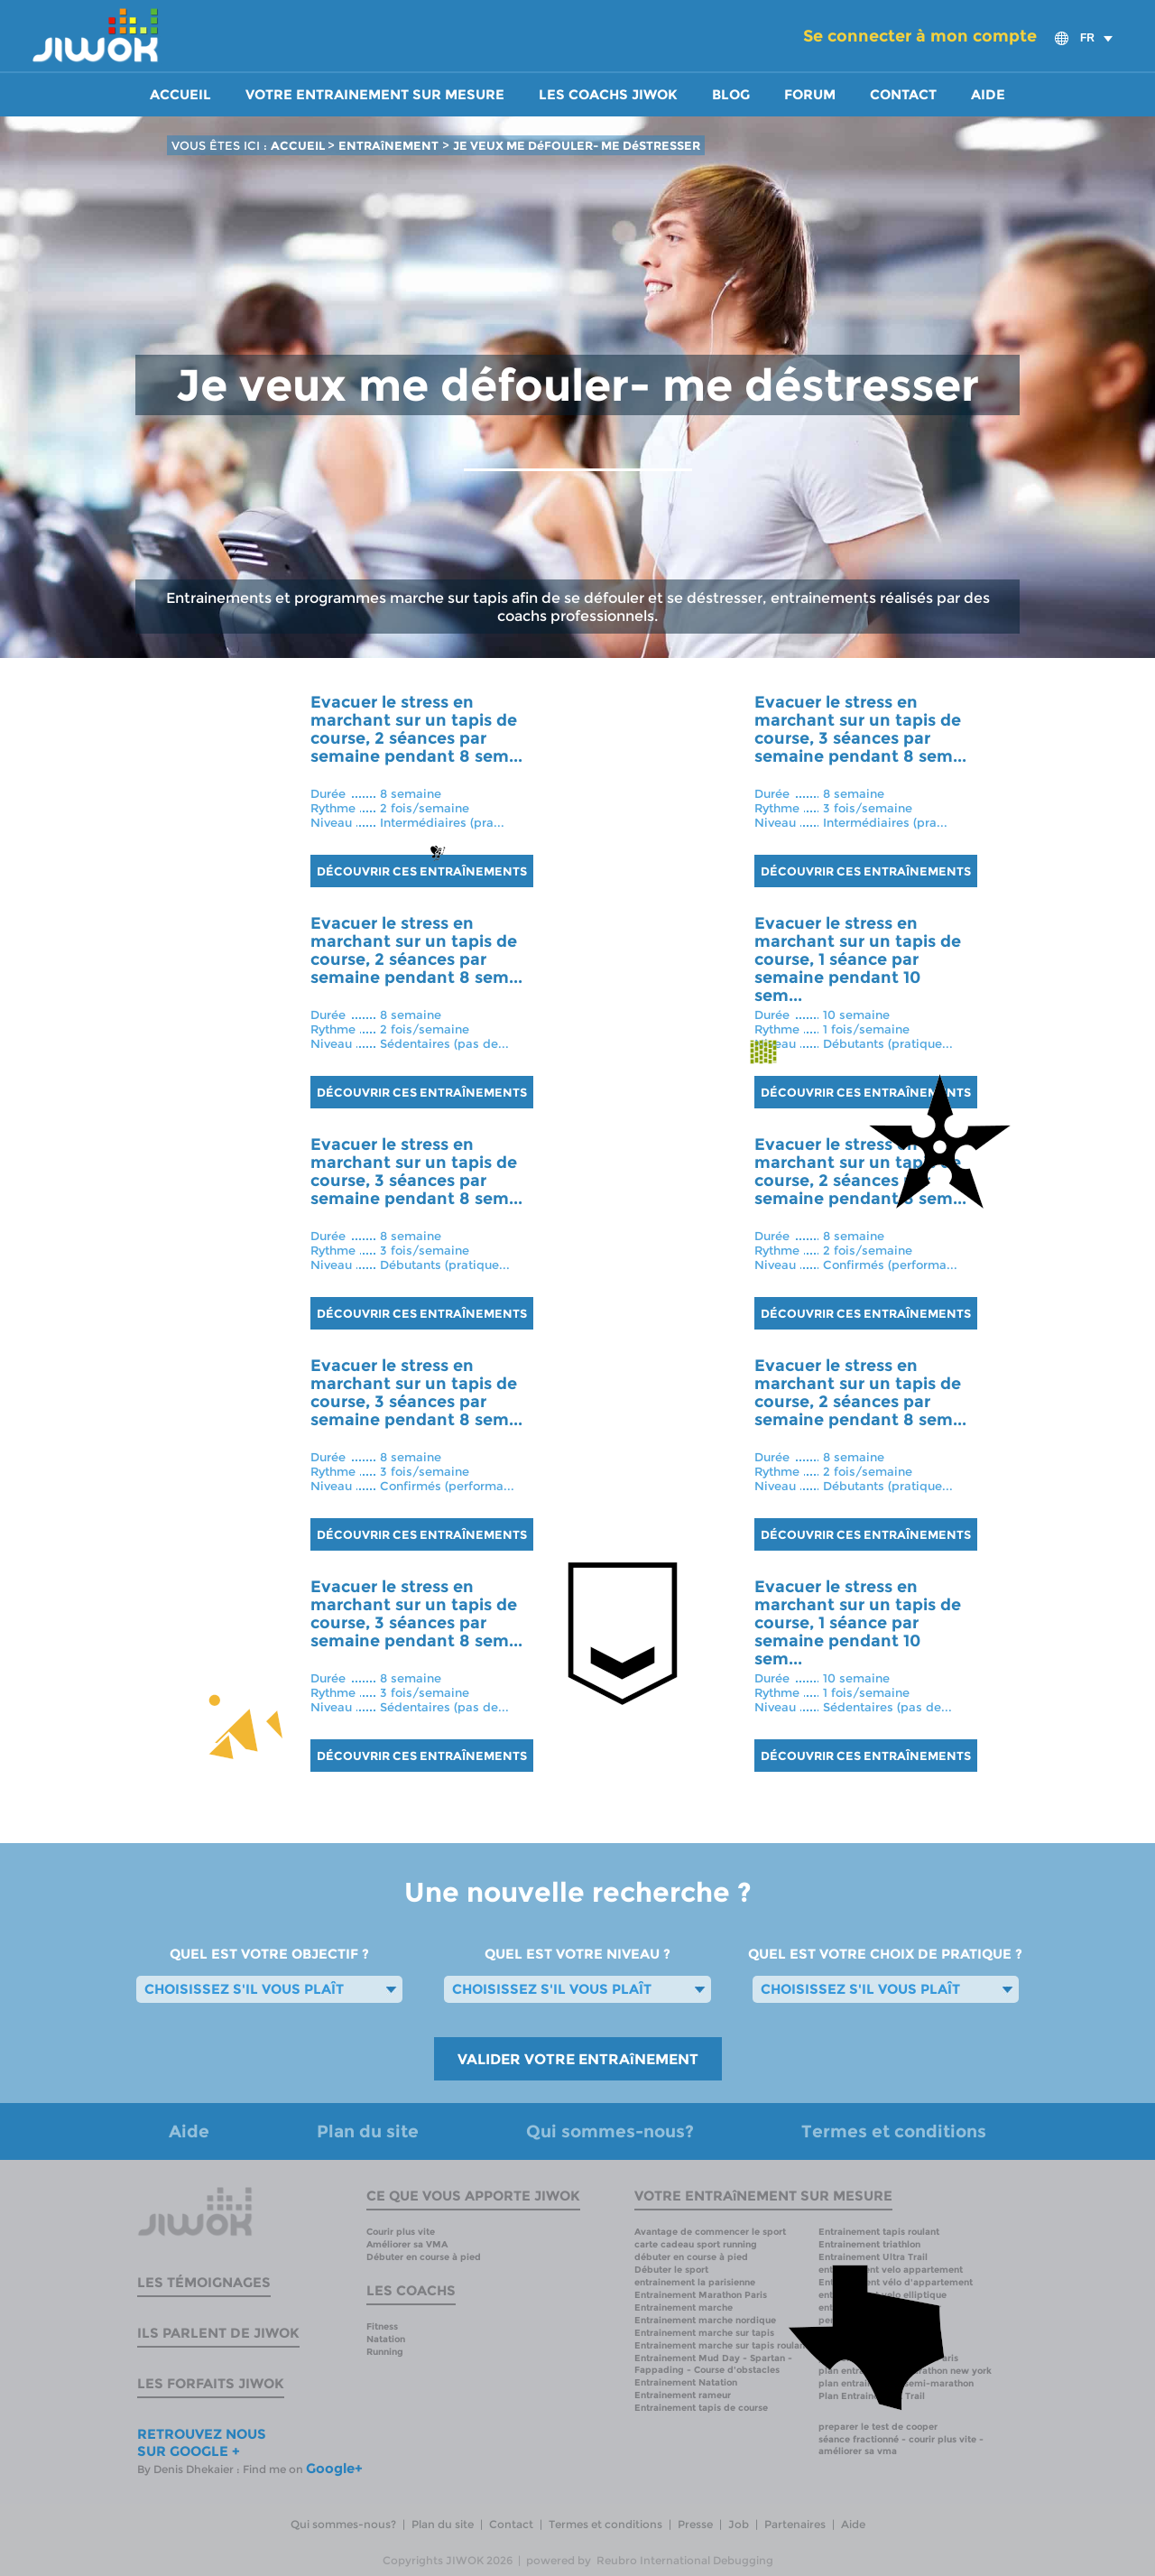  Describe the element at coordinates (246, 1731) in the screenshot. I see `explore ancient Egypt themed content` at that location.